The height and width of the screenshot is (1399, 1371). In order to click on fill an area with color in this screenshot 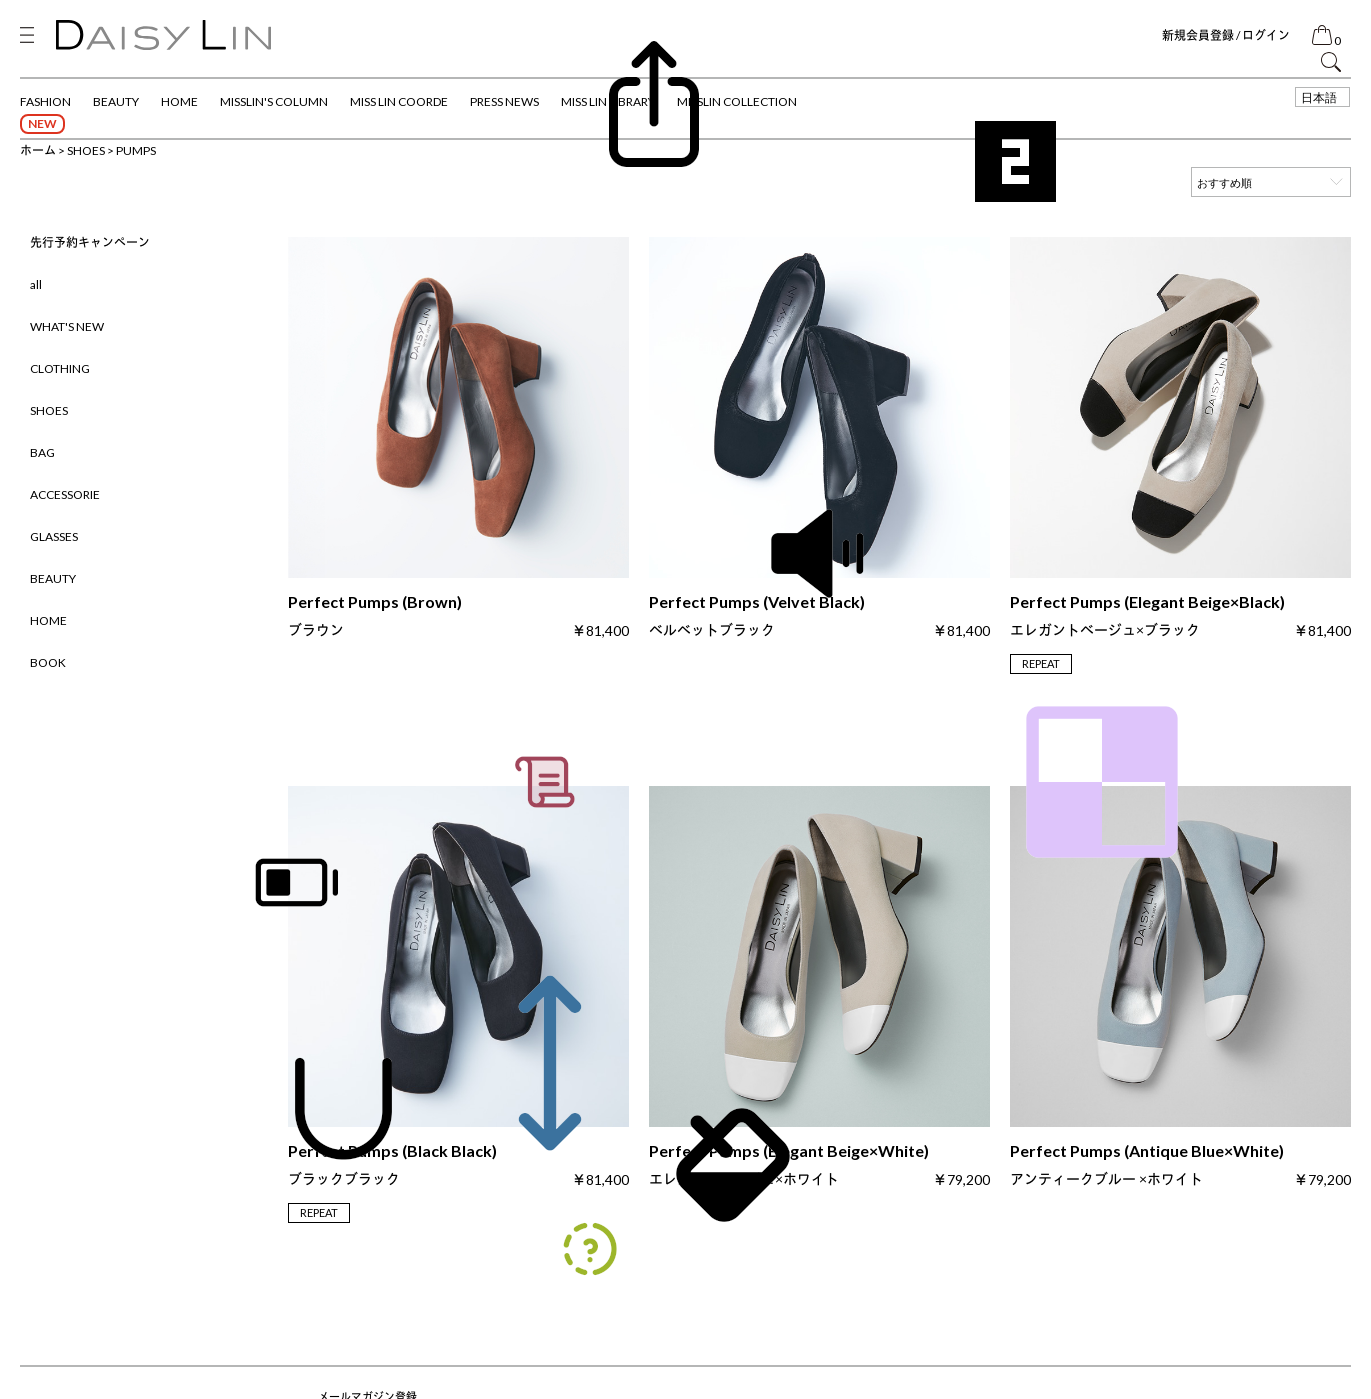, I will do `click(733, 1165)`.